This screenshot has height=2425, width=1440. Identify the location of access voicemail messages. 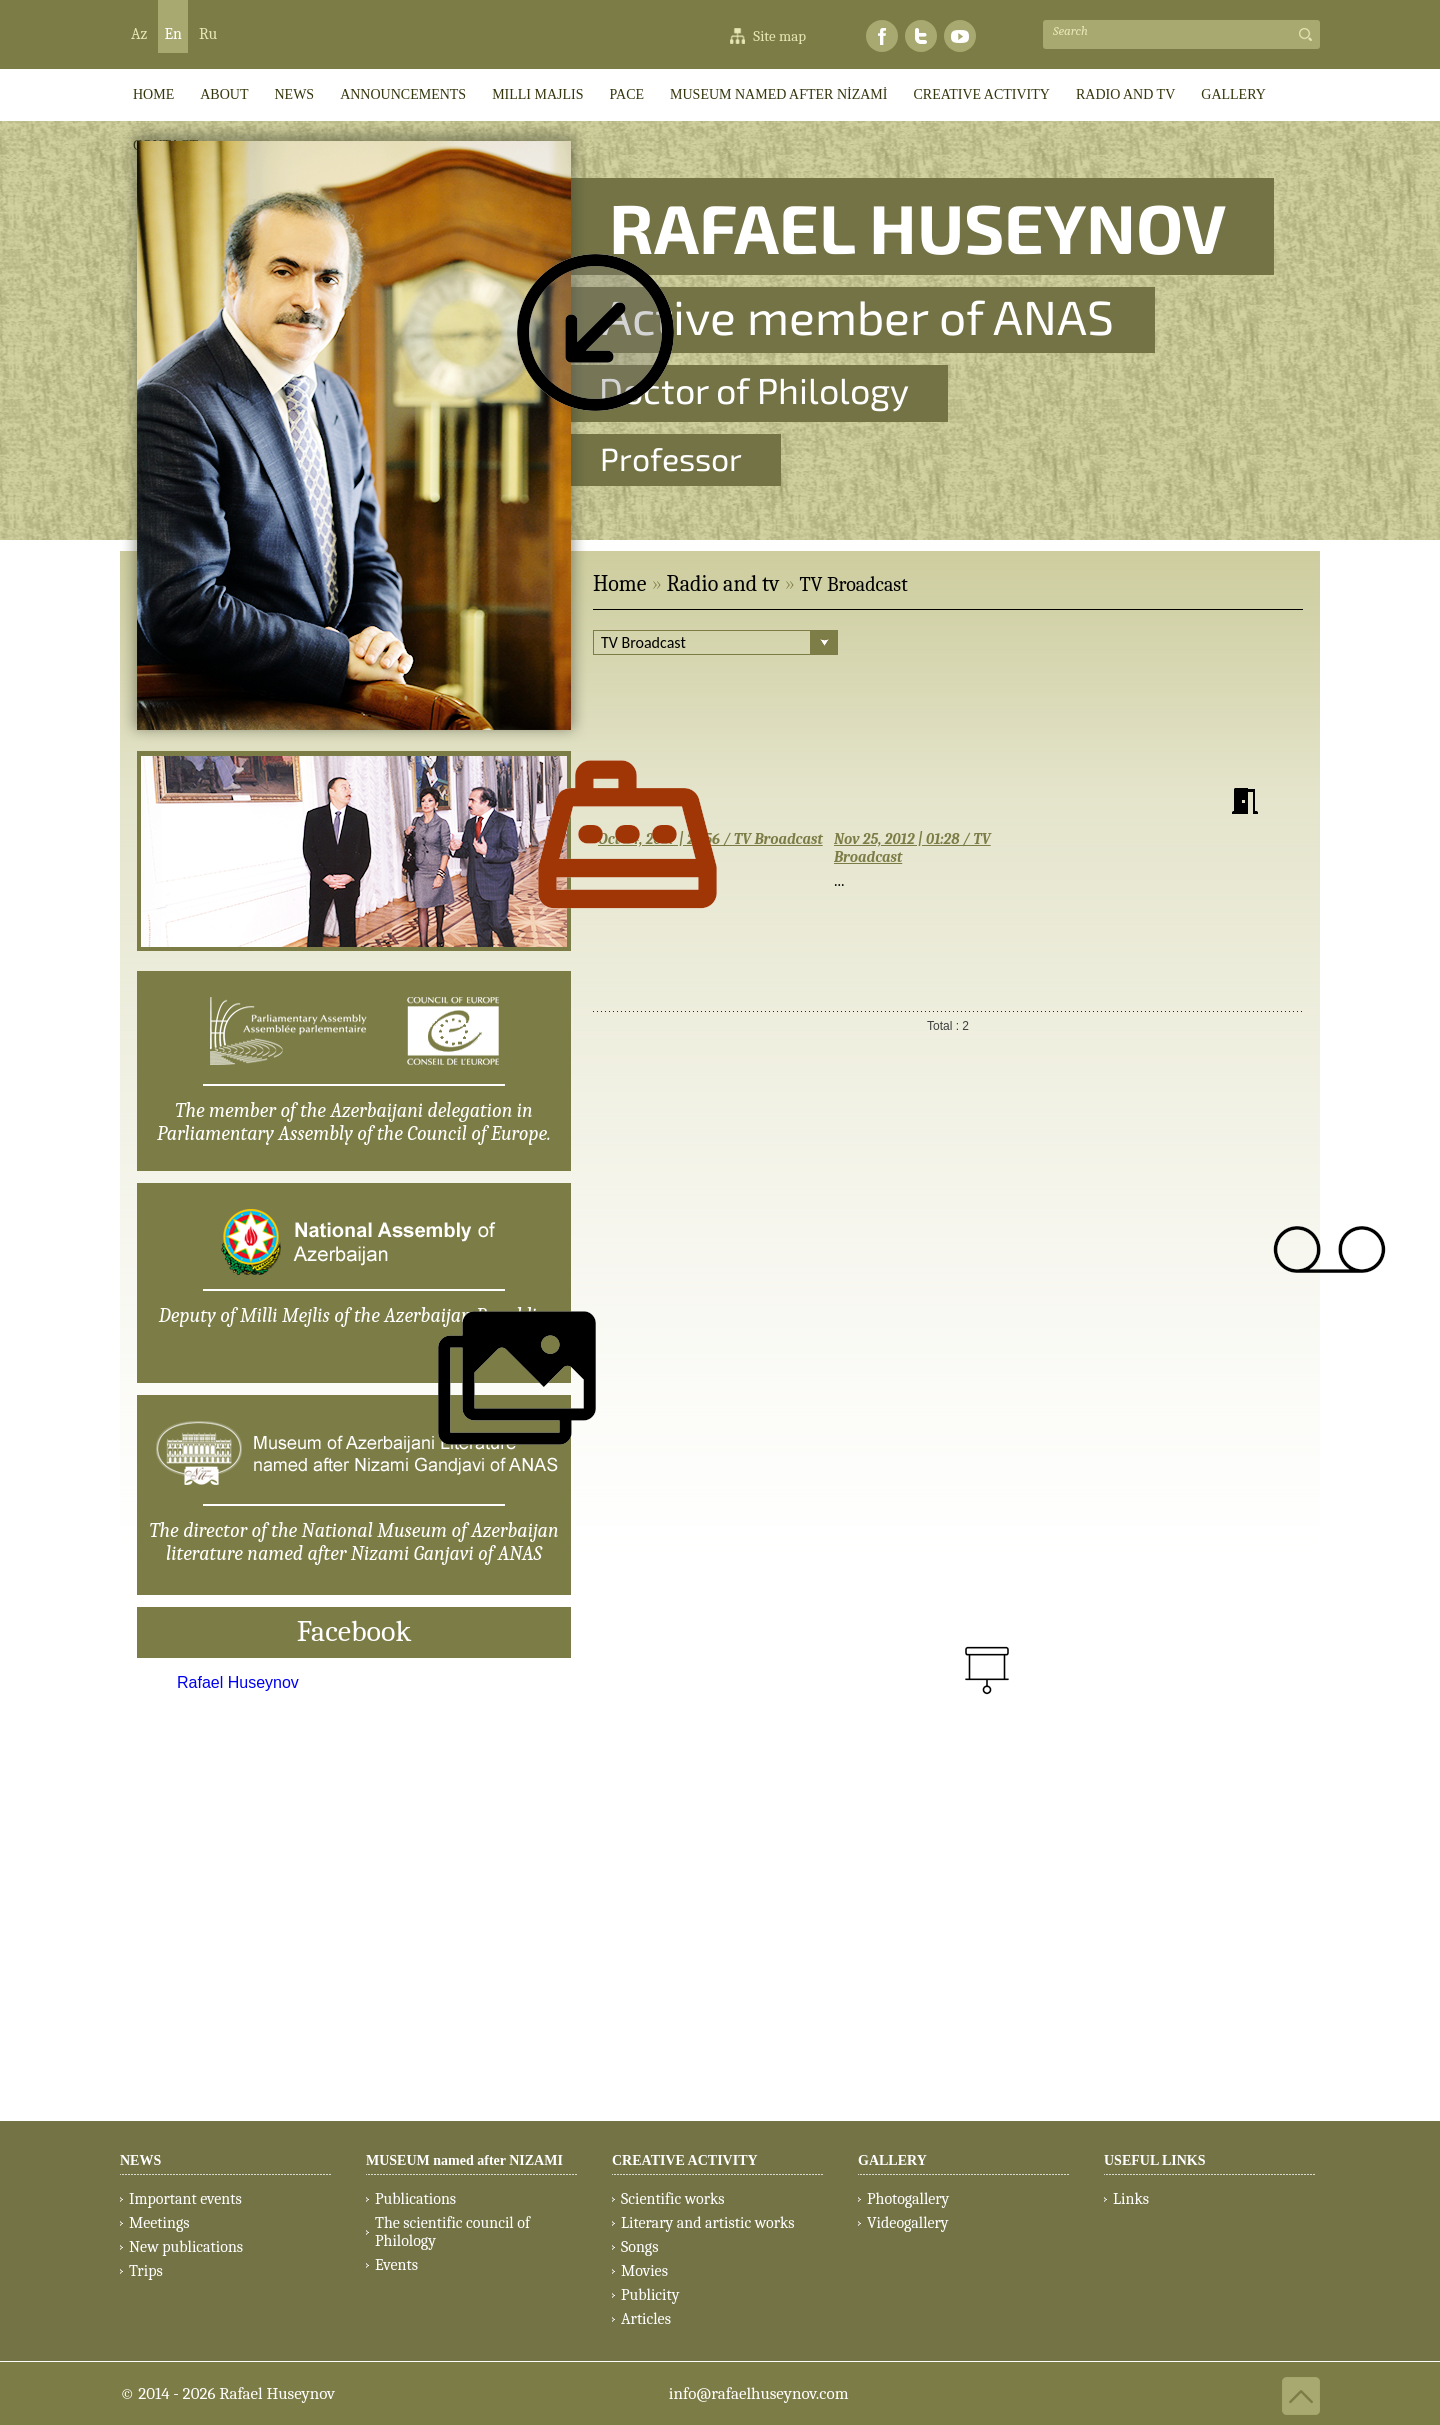
(1329, 1249).